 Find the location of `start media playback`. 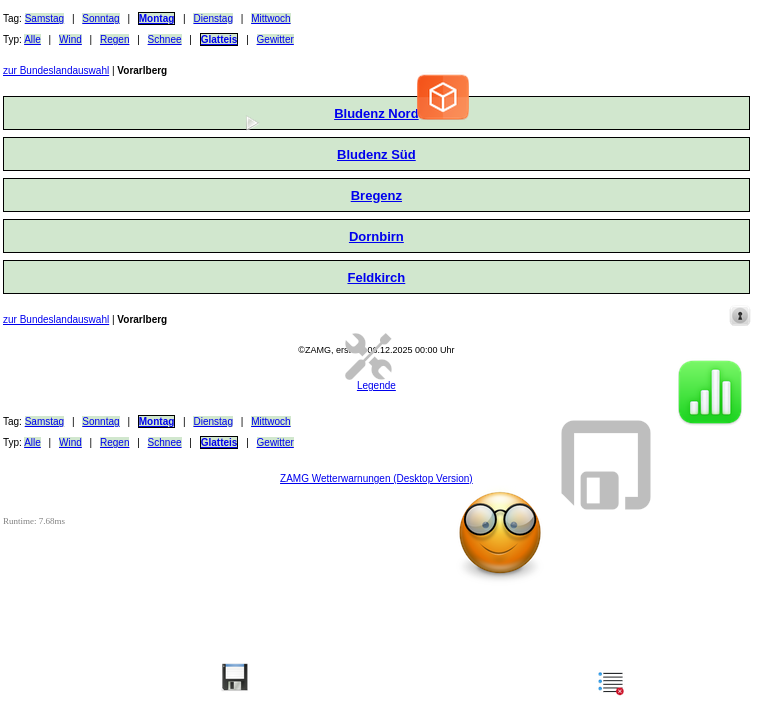

start media playback is located at coordinates (252, 123).